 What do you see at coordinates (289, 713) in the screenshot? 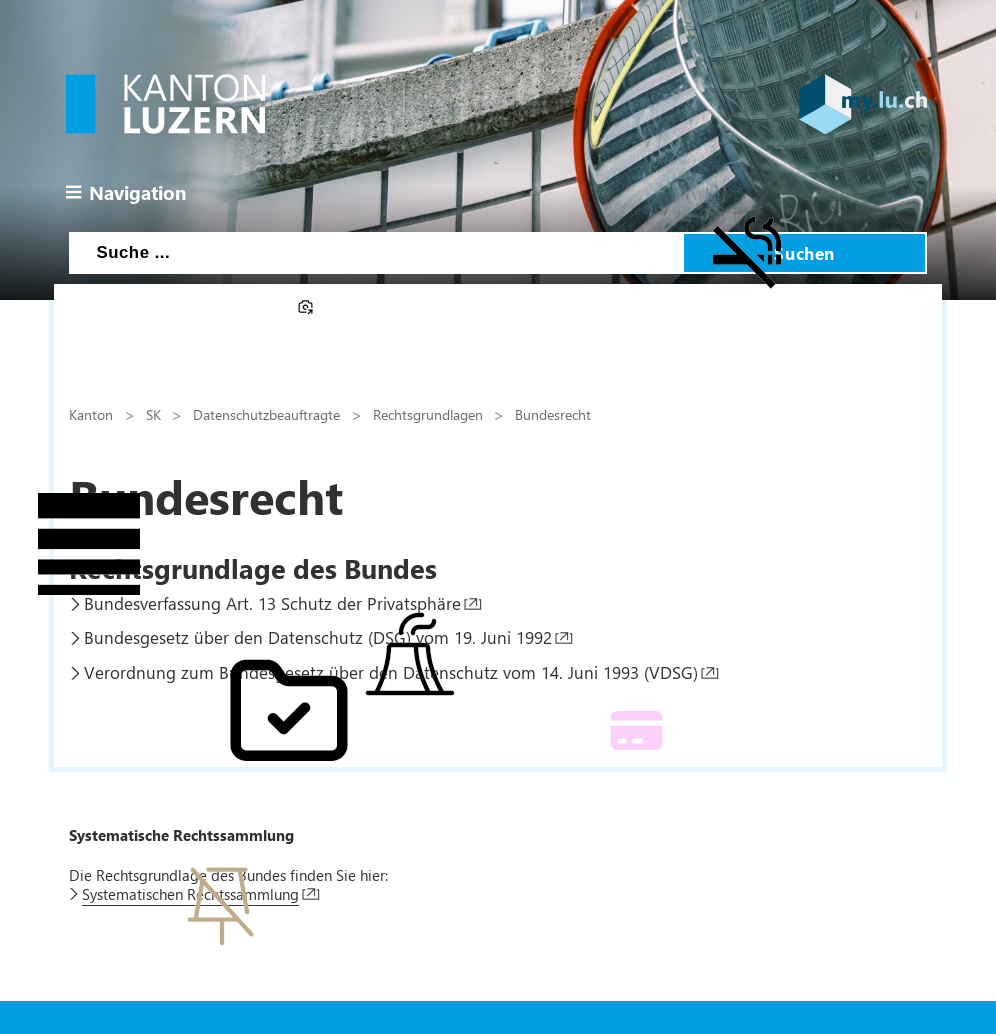
I see `folder successfully verified or validated` at bounding box center [289, 713].